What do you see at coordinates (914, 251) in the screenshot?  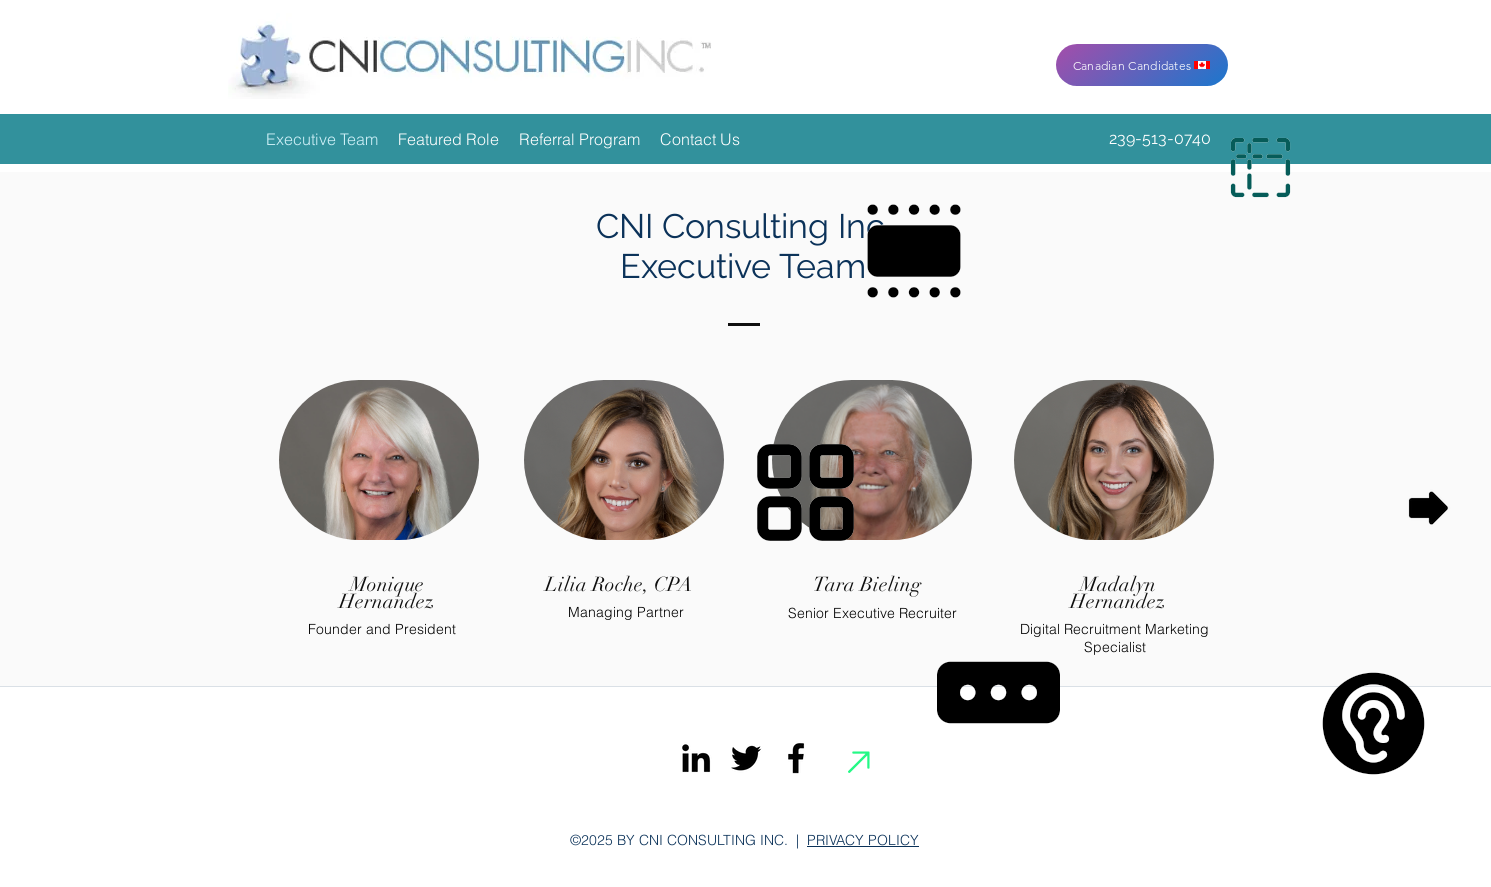 I see `insert a new content section` at bounding box center [914, 251].